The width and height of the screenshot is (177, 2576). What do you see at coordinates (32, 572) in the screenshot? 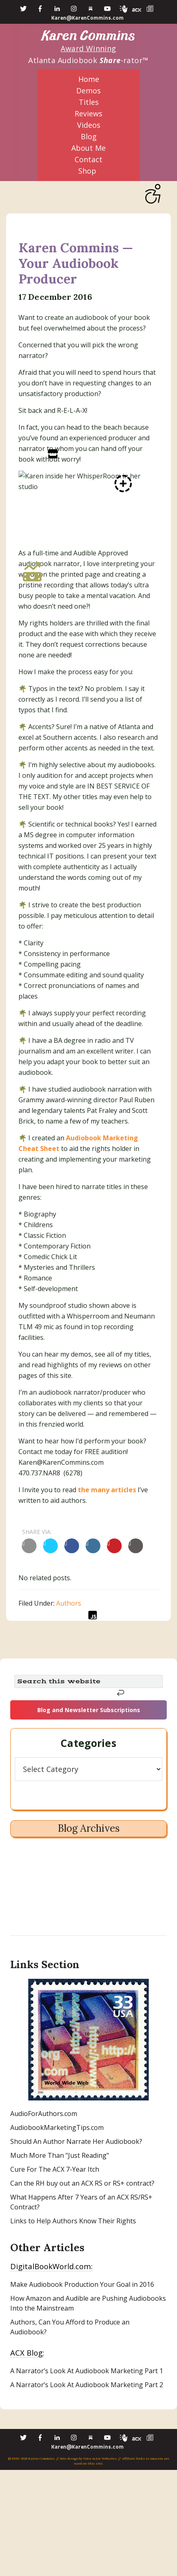
I see `view financial growth or earnings trends` at bounding box center [32, 572].